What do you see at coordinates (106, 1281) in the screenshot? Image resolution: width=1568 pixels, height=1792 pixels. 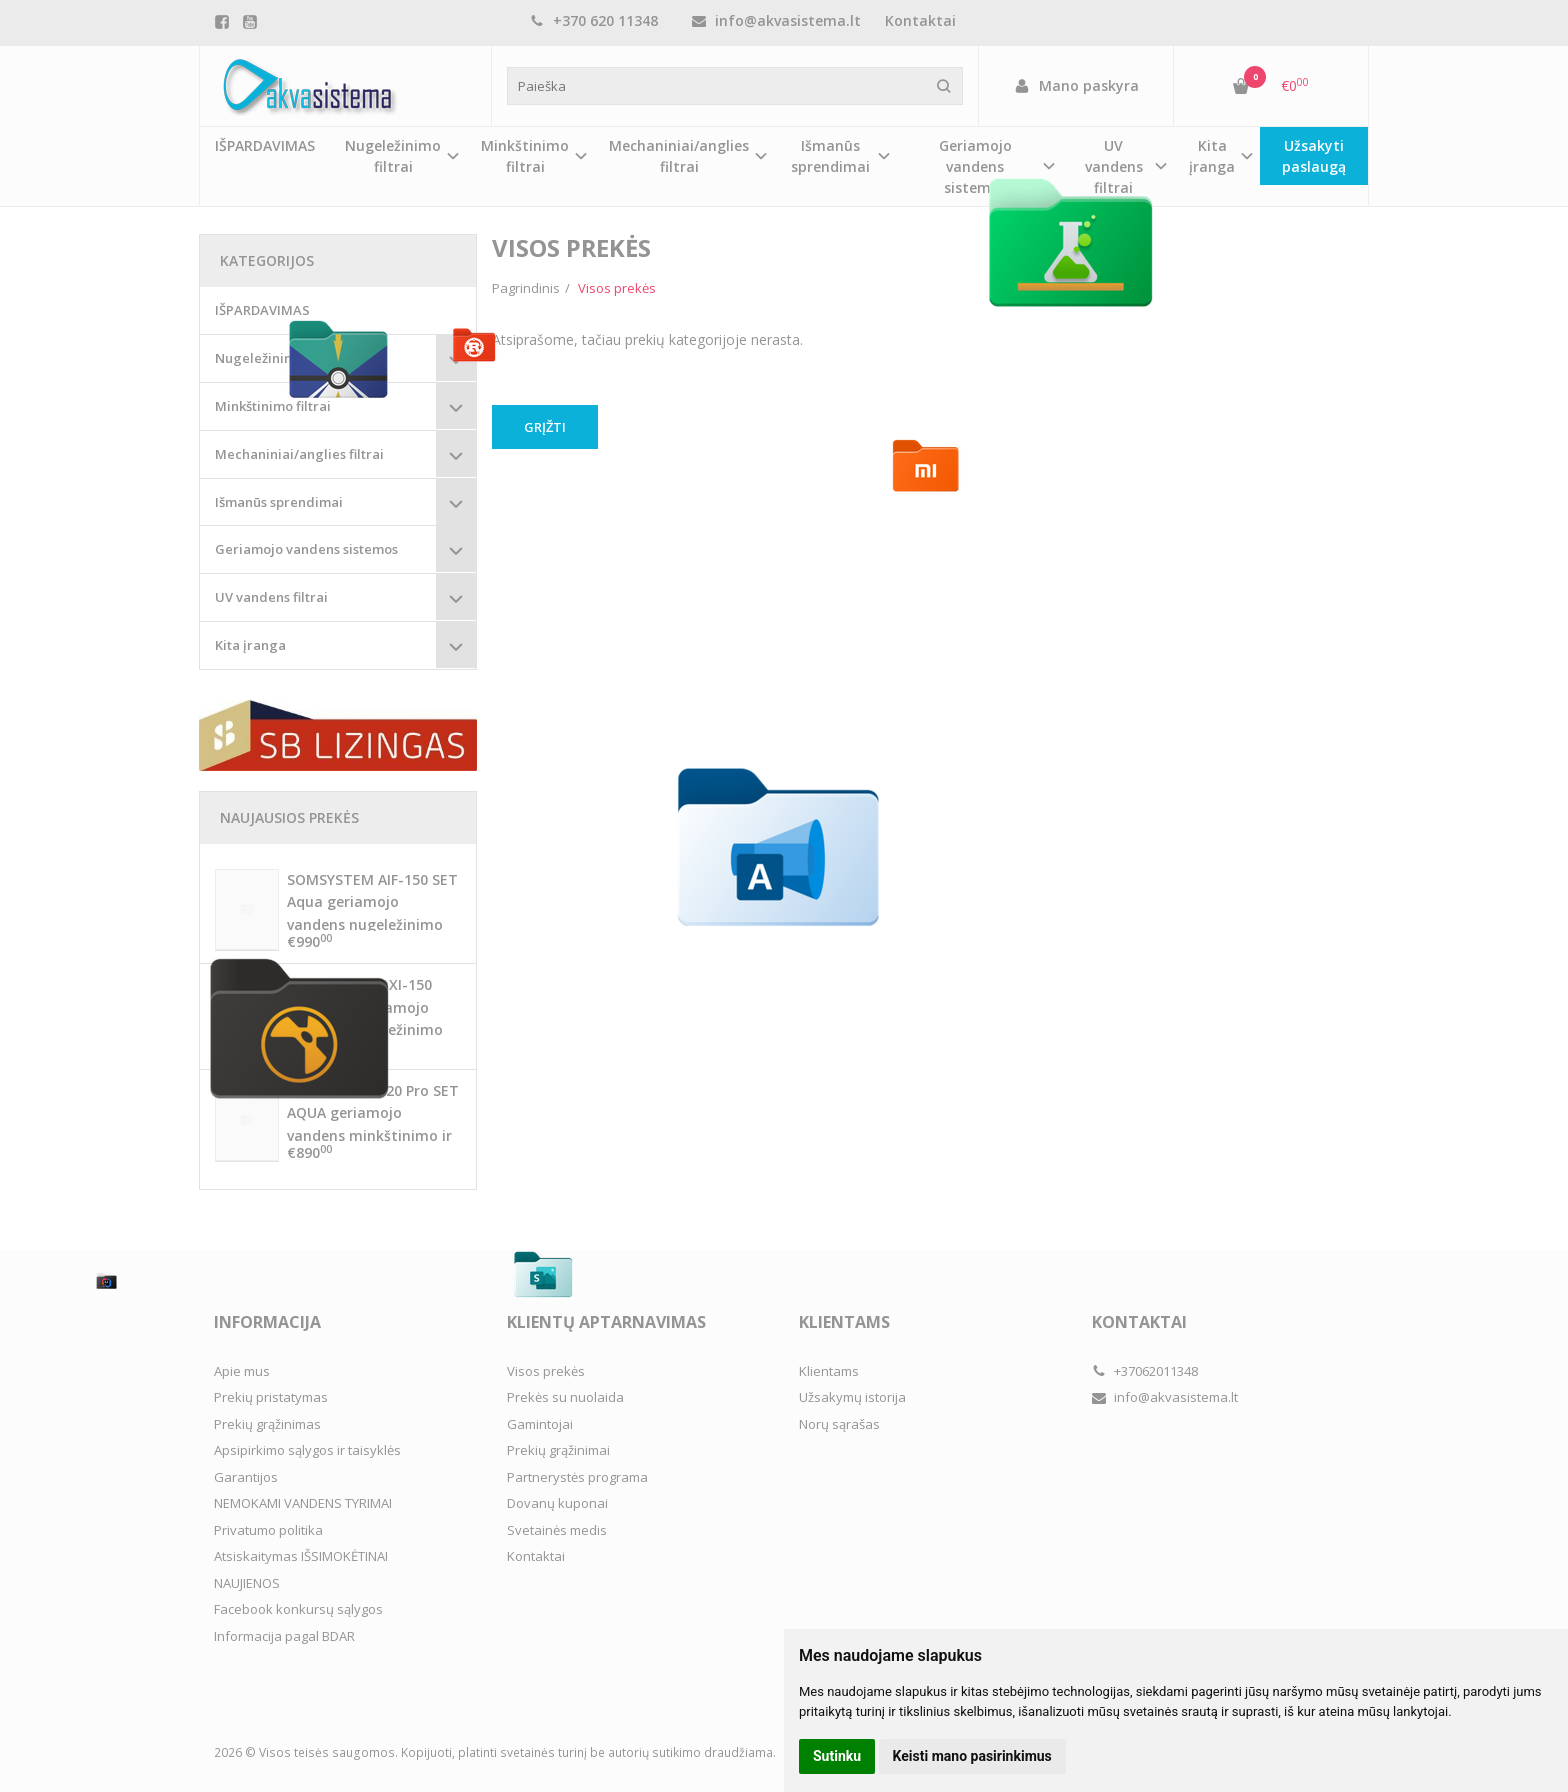 I see `open folder containing IntelliJ IDEA projects` at bounding box center [106, 1281].